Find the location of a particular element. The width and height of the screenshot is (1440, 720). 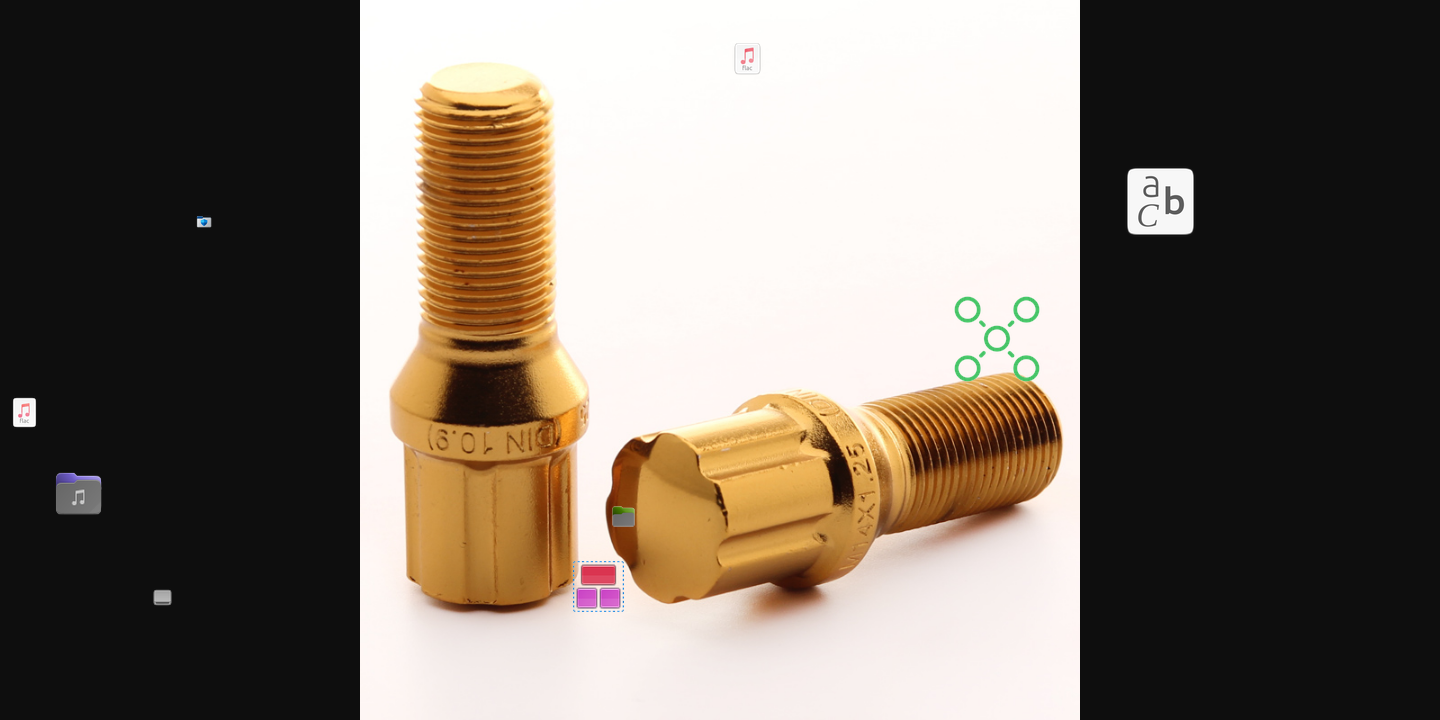

open the font viewer application is located at coordinates (1160, 201).